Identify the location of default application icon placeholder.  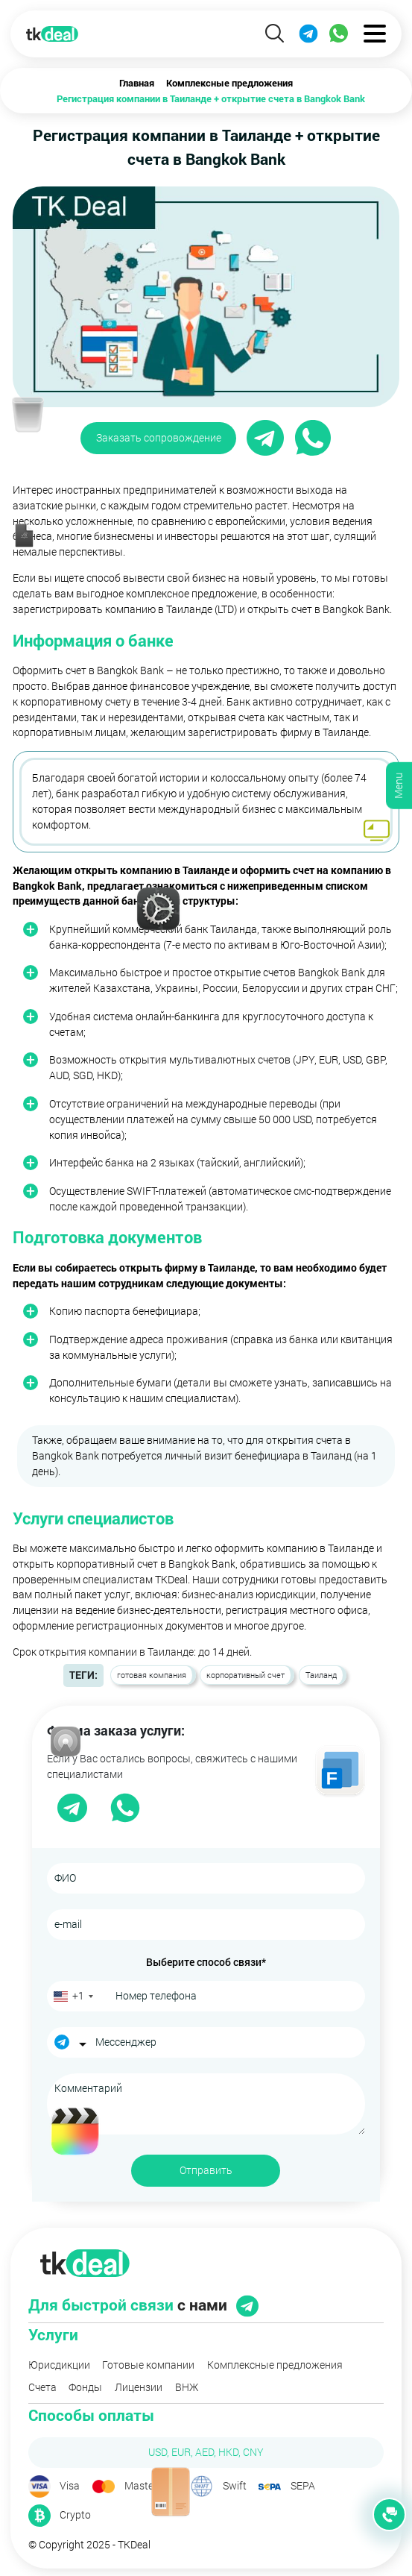
(158, 908).